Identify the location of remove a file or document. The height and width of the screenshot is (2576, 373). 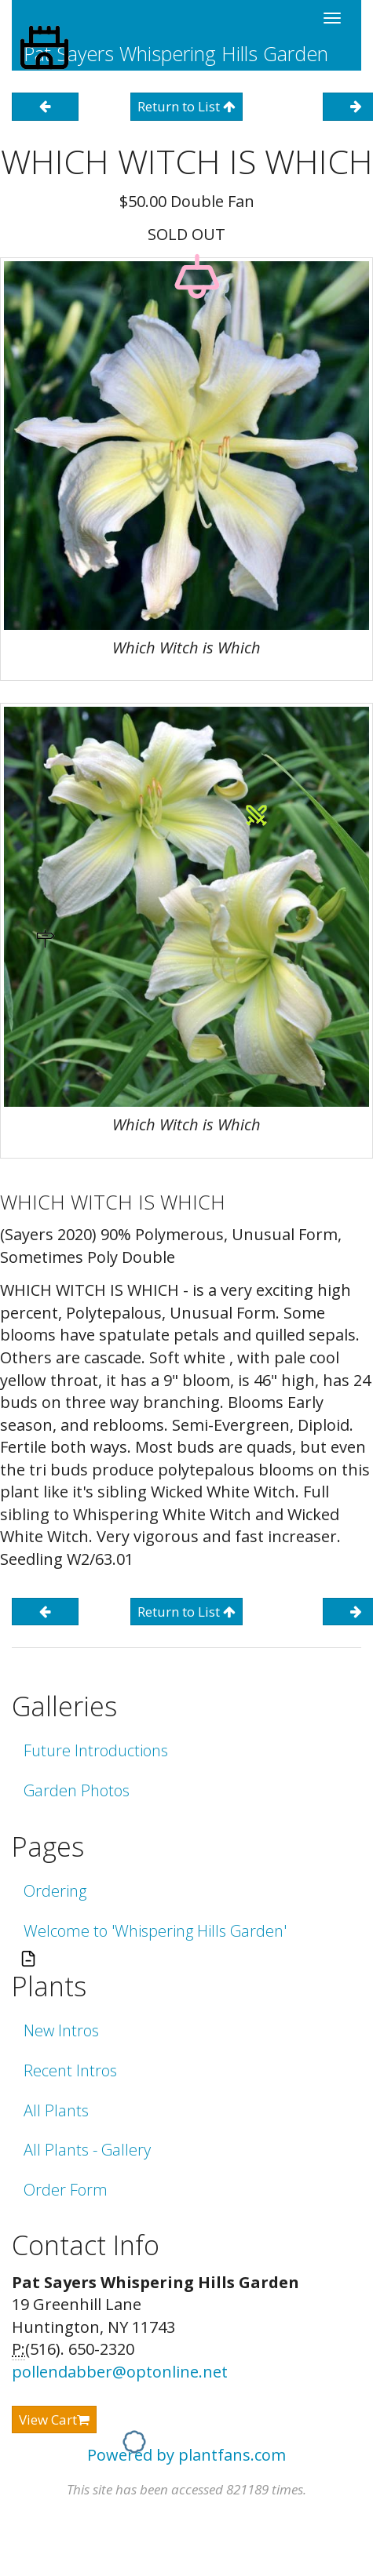
(28, 1959).